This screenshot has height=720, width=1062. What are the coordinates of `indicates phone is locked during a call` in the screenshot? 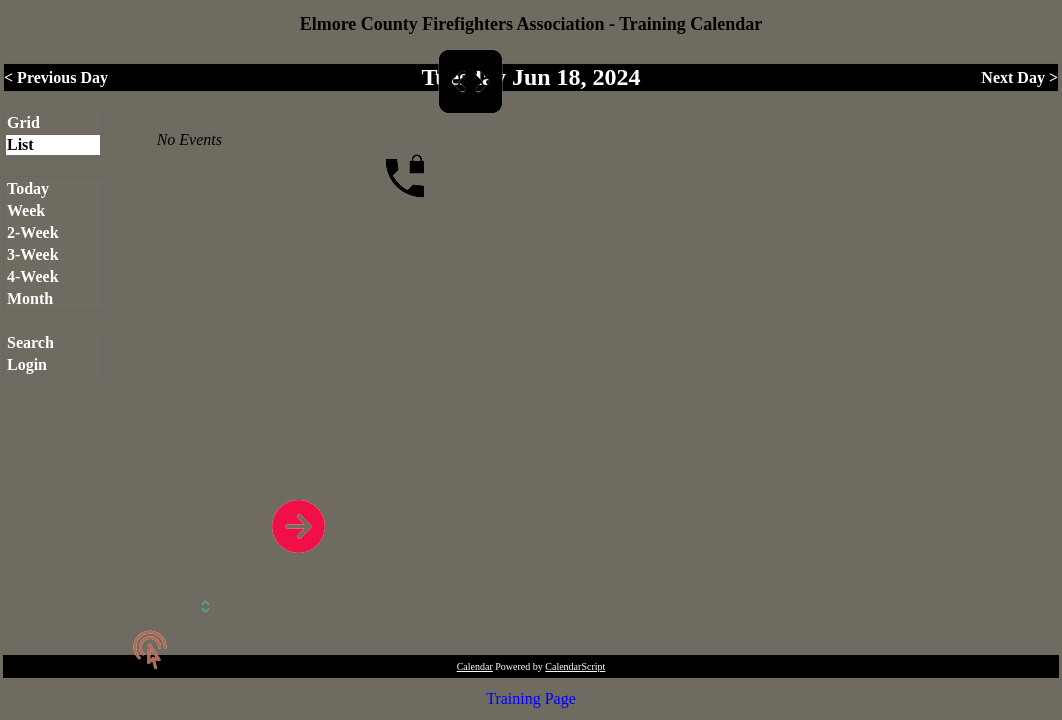 It's located at (405, 178).